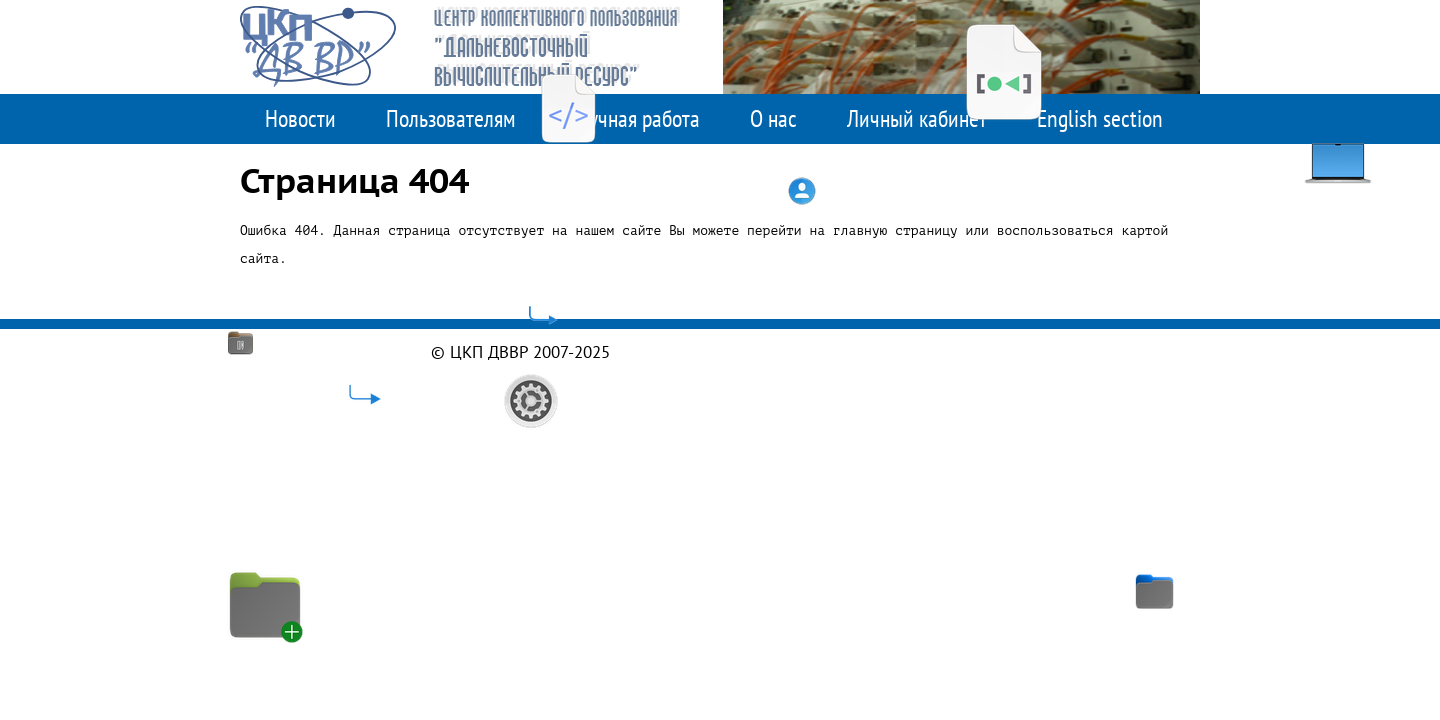 This screenshot has width=1440, height=720. Describe the element at coordinates (1338, 161) in the screenshot. I see `represents this macbook pro in system settings or about this mac` at that location.